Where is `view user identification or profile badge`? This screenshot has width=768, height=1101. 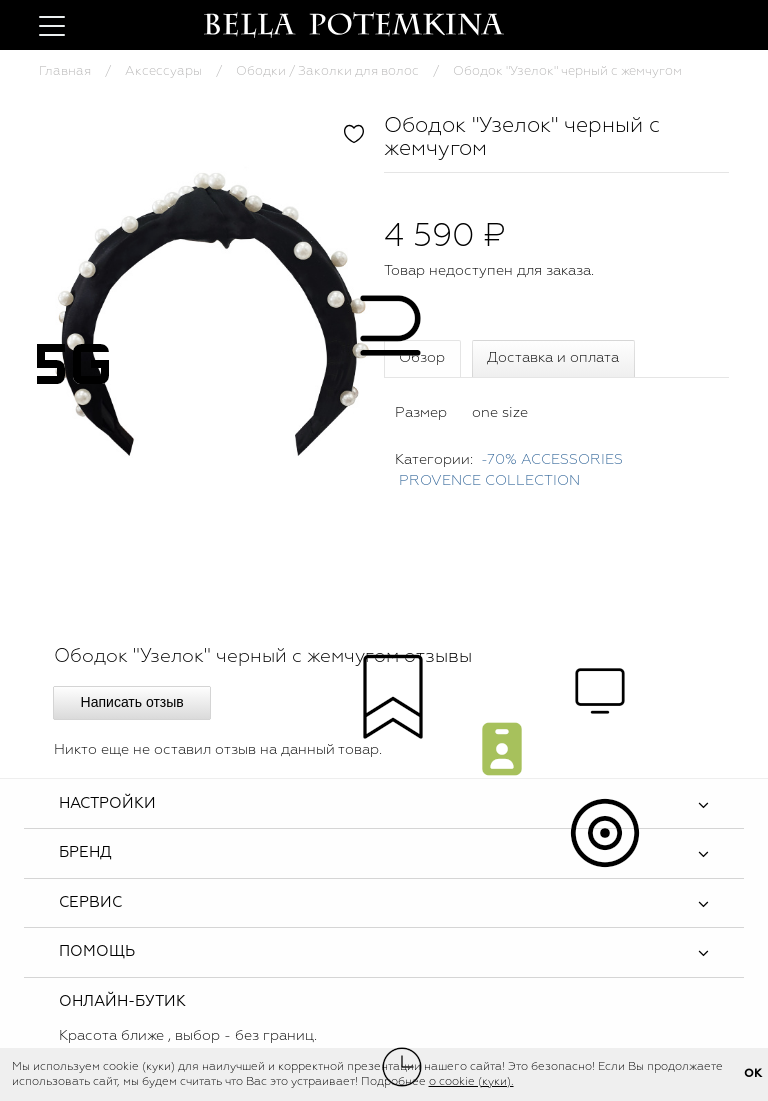
view user identification or profile badge is located at coordinates (502, 749).